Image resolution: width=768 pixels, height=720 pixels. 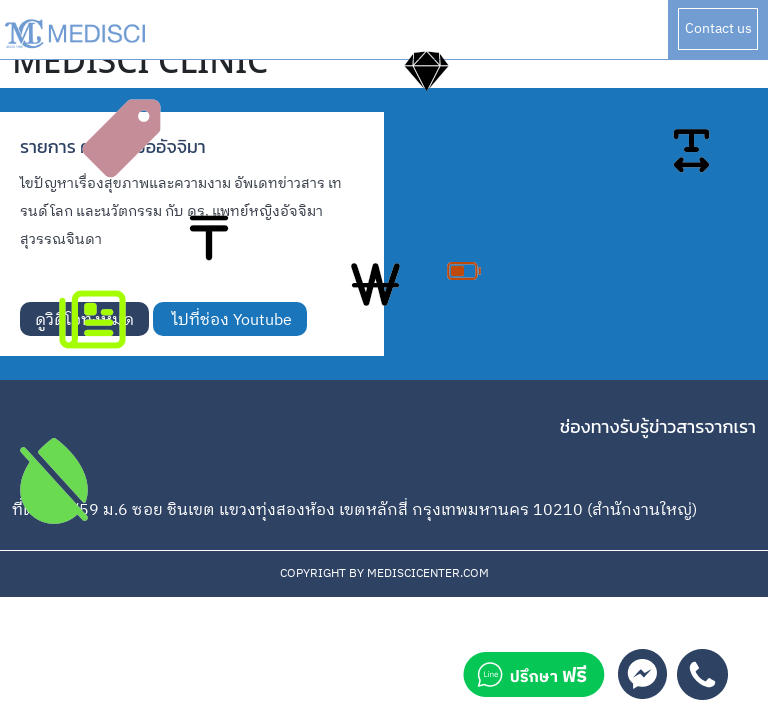 What do you see at coordinates (209, 238) in the screenshot?
I see `indicates kazakhstani tenge currency` at bounding box center [209, 238].